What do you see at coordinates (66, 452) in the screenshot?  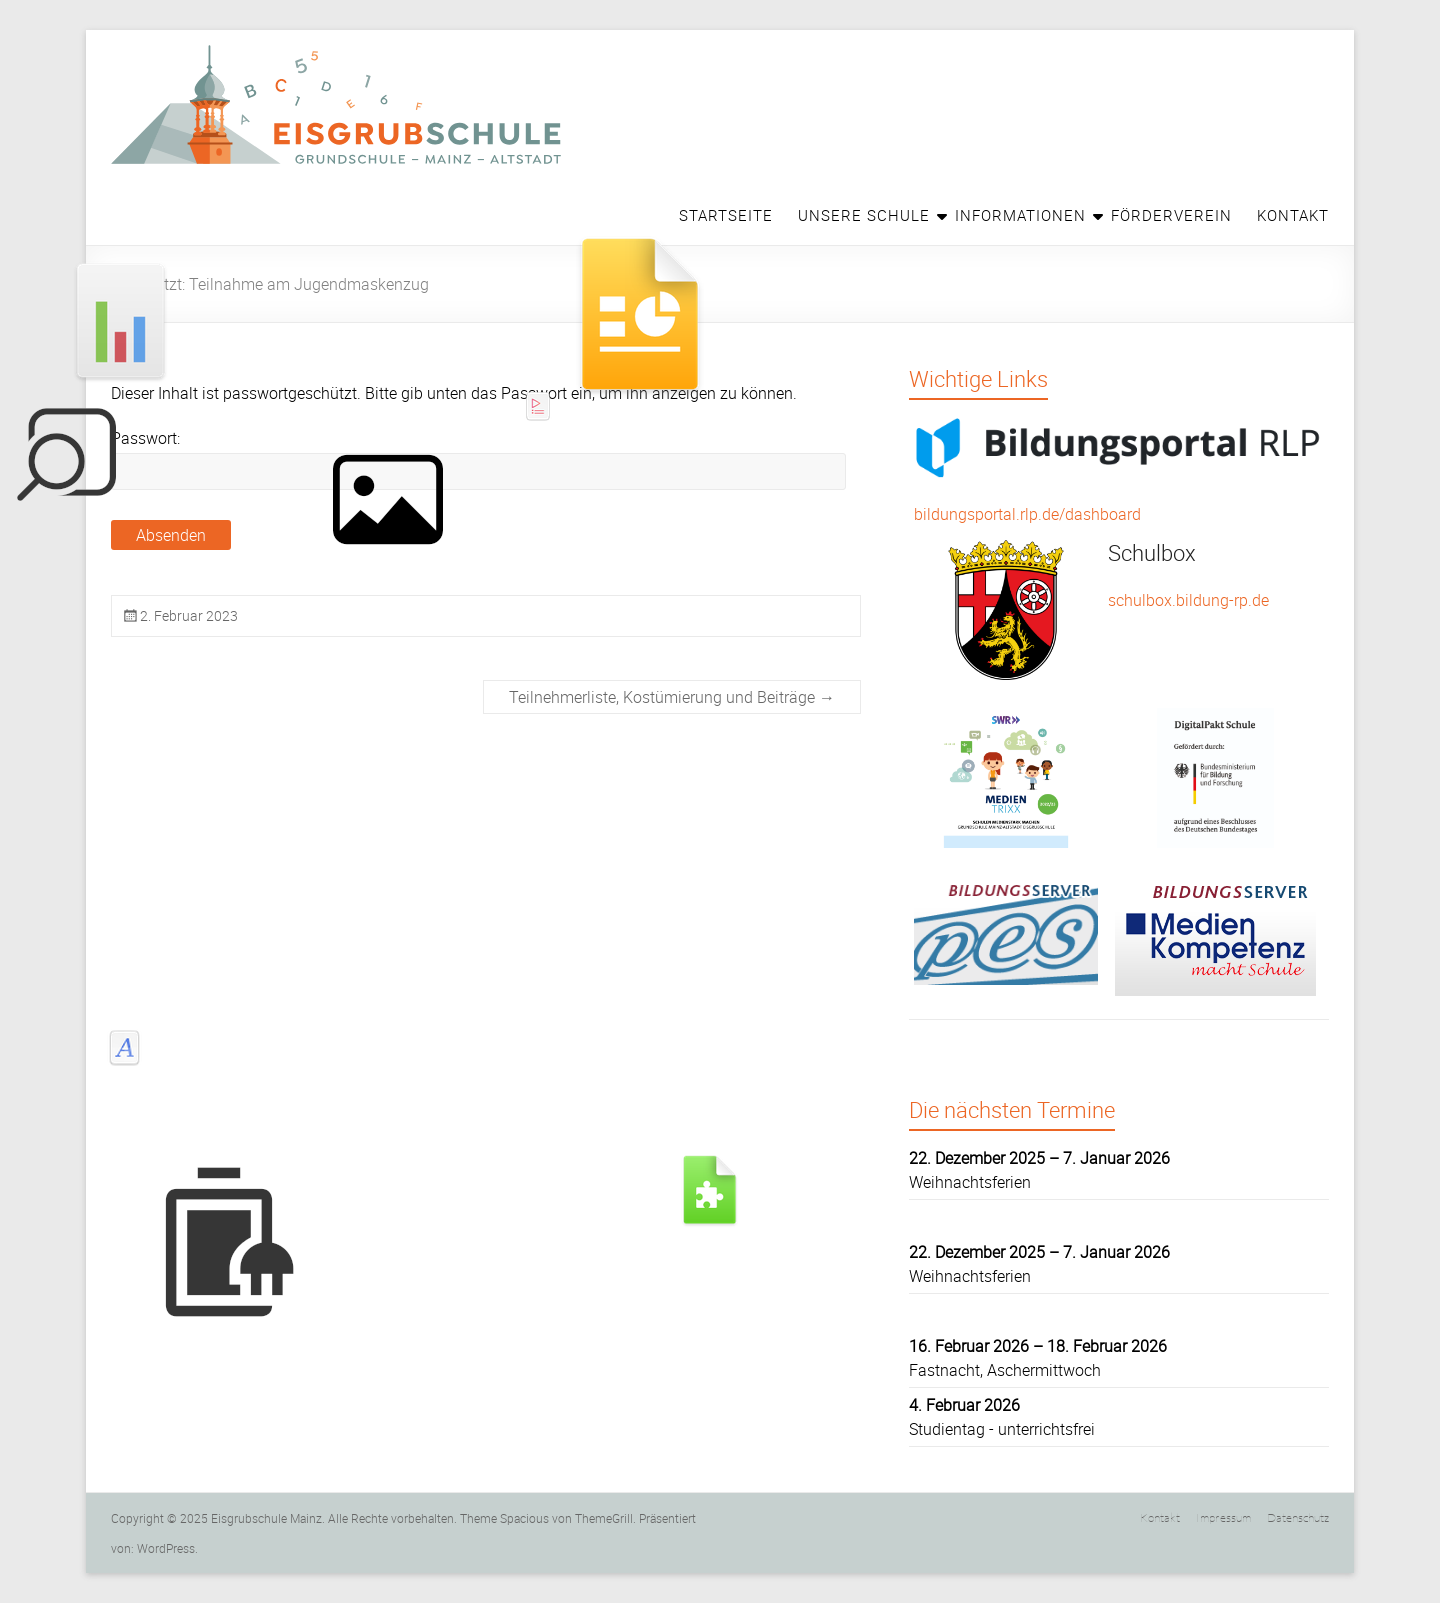 I see `open image viewer application` at bounding box center [66, 452].